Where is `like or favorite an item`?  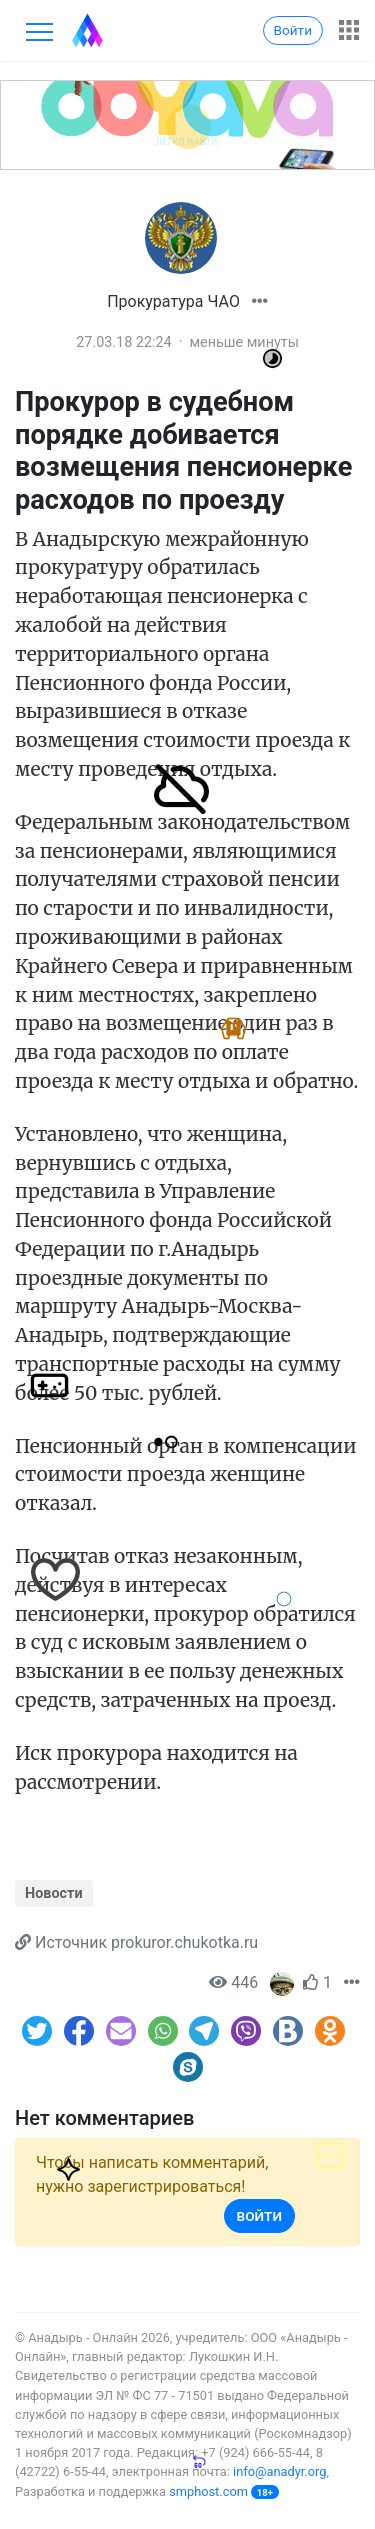 like or favorite an item is located at coordinates (55, 1579).